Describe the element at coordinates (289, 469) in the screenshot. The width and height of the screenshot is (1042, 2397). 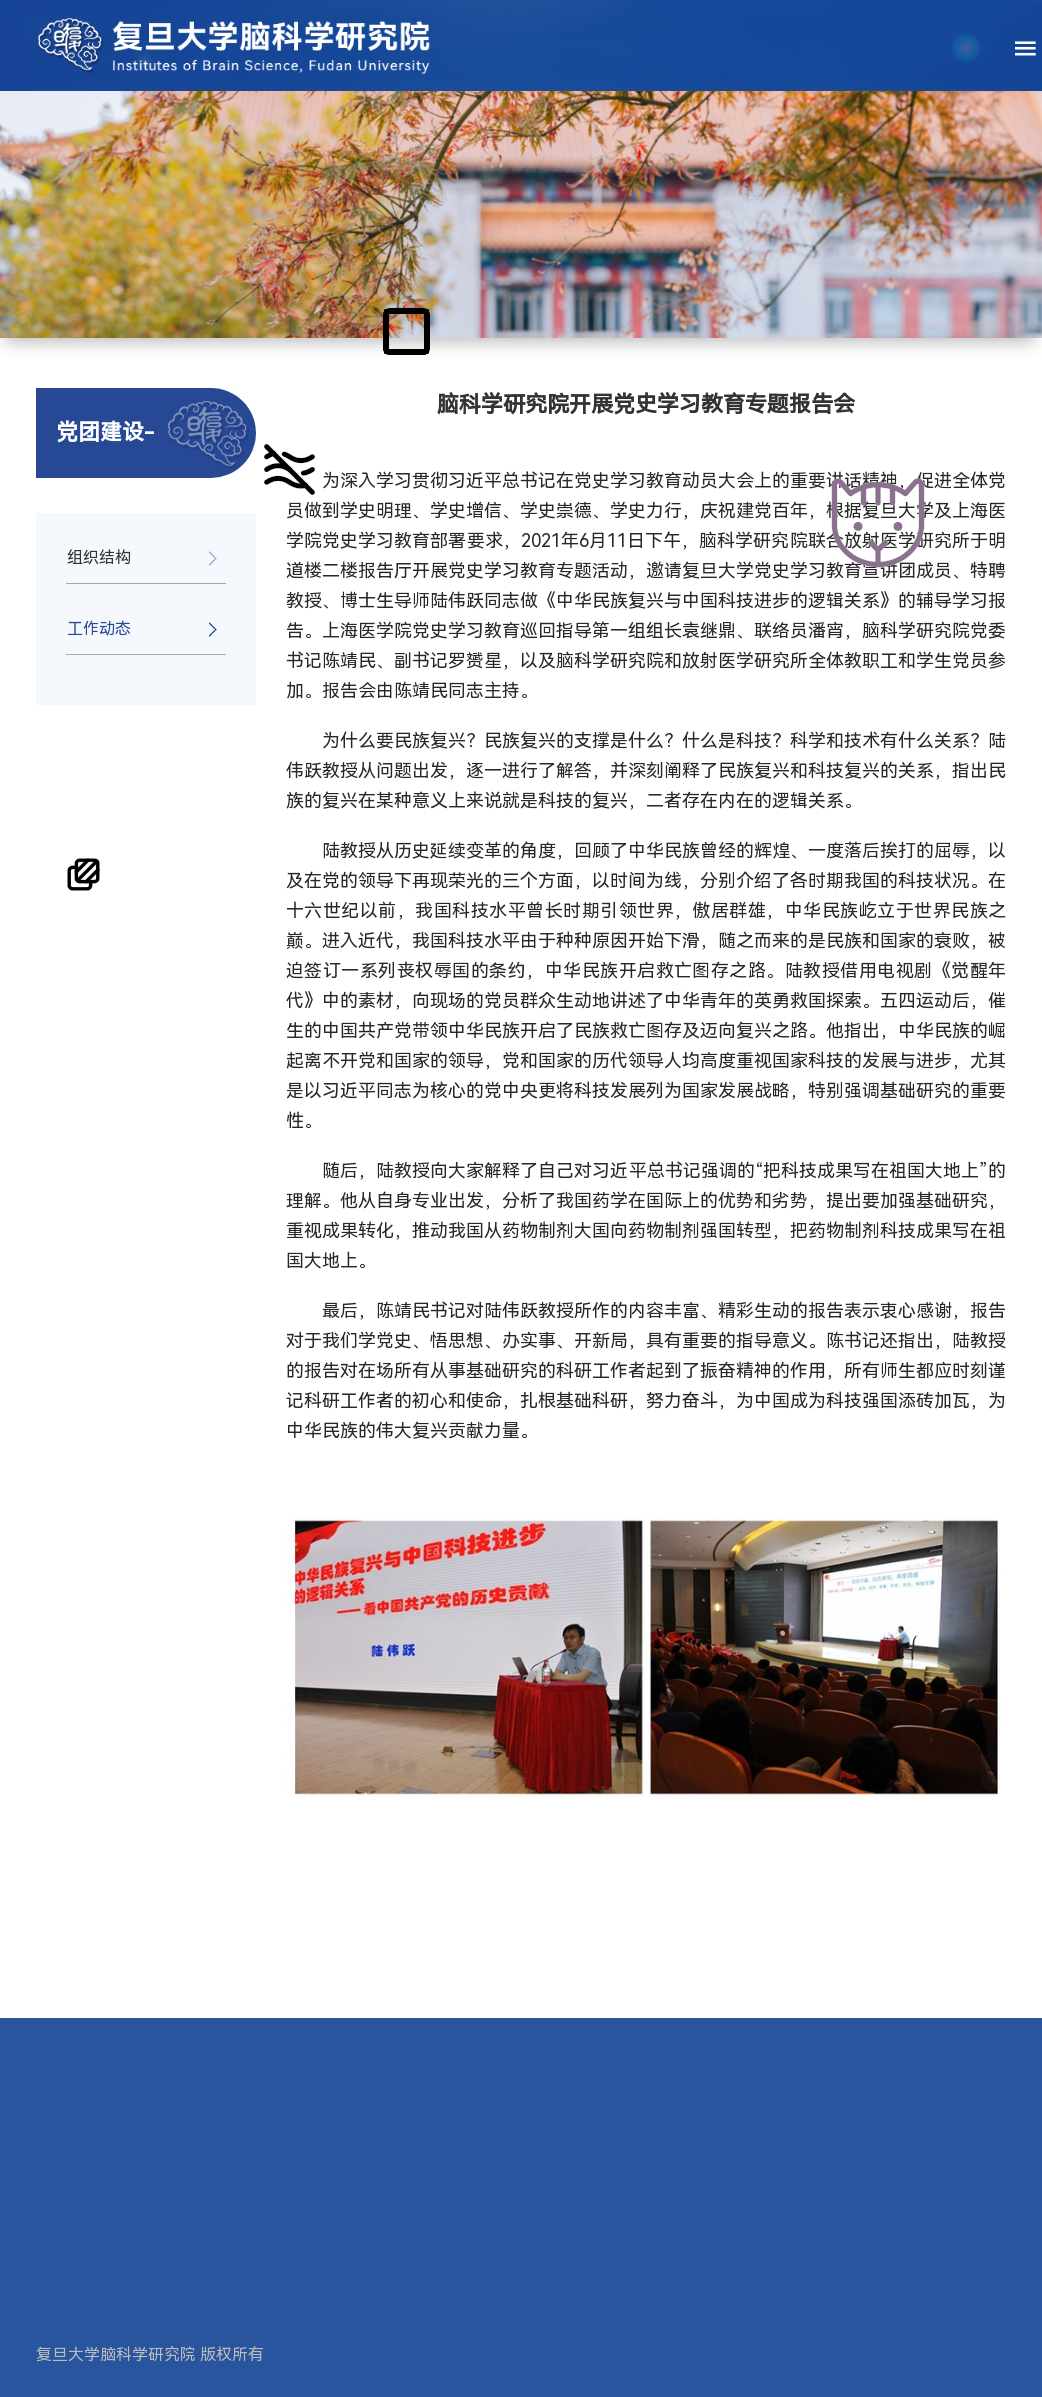
I see `disable water ripple effect` at that location.